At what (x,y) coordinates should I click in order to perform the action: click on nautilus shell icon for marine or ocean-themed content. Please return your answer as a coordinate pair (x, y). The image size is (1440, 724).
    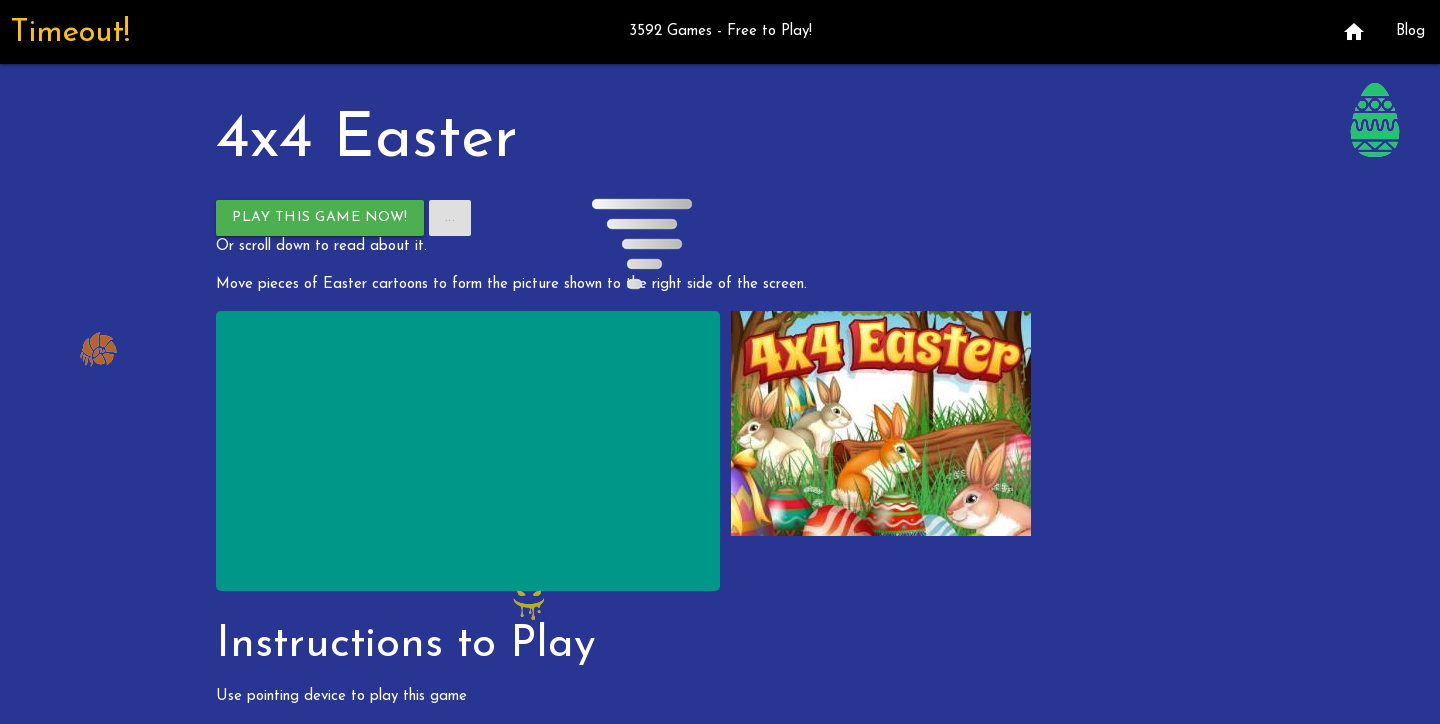
    Looking at the image, I should click on (98, 349).